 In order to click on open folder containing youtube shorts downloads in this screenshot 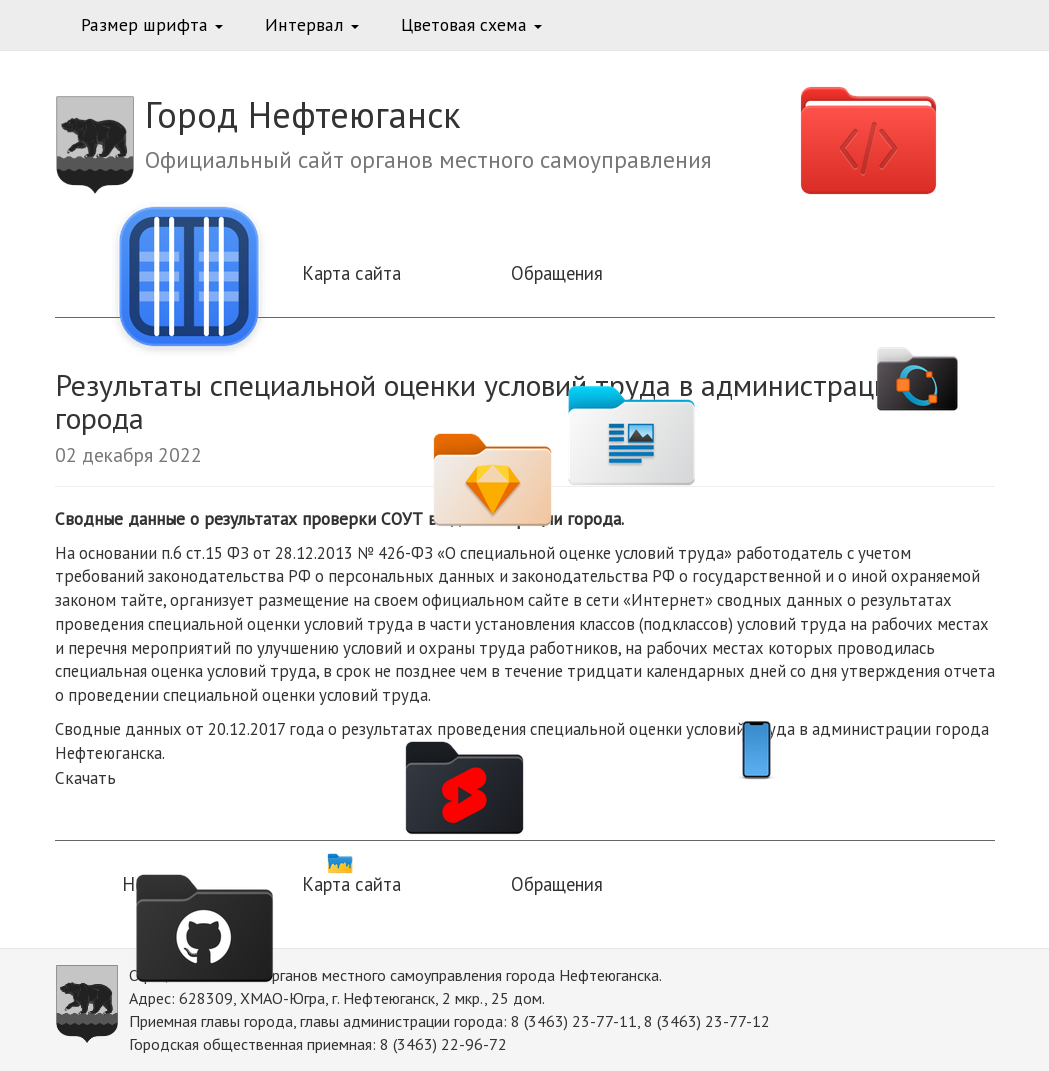, I will do `click(464, 791)`.